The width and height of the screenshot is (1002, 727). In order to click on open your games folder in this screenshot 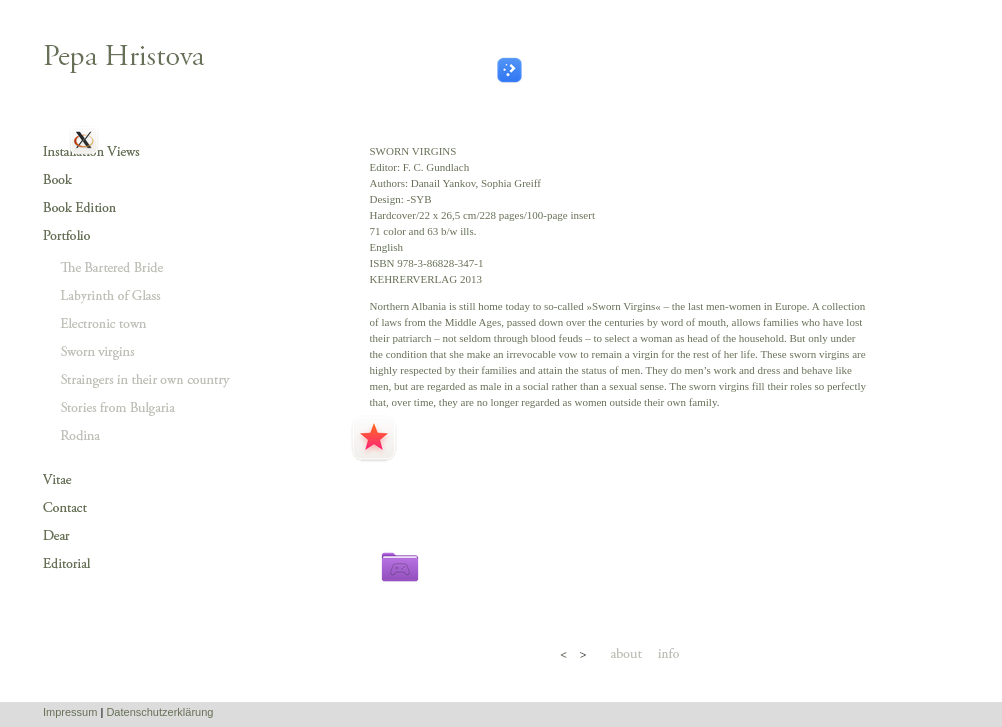, I will do `click(400, 567)`.